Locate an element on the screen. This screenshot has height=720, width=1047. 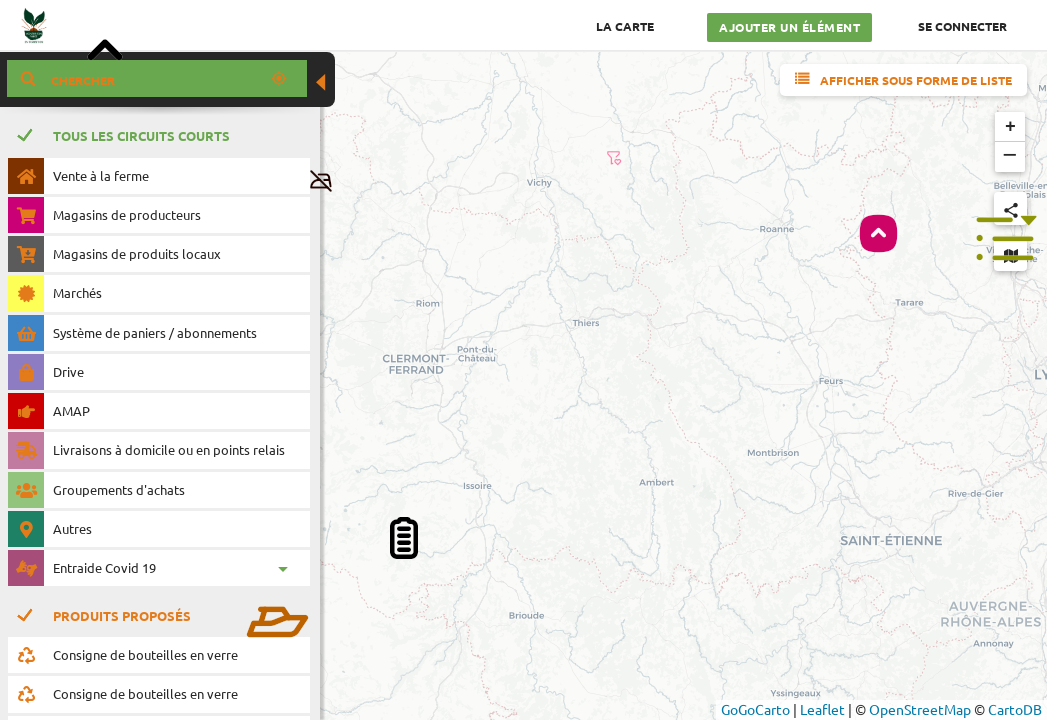
collapse an expanded section is located at coordinates (105, 48).